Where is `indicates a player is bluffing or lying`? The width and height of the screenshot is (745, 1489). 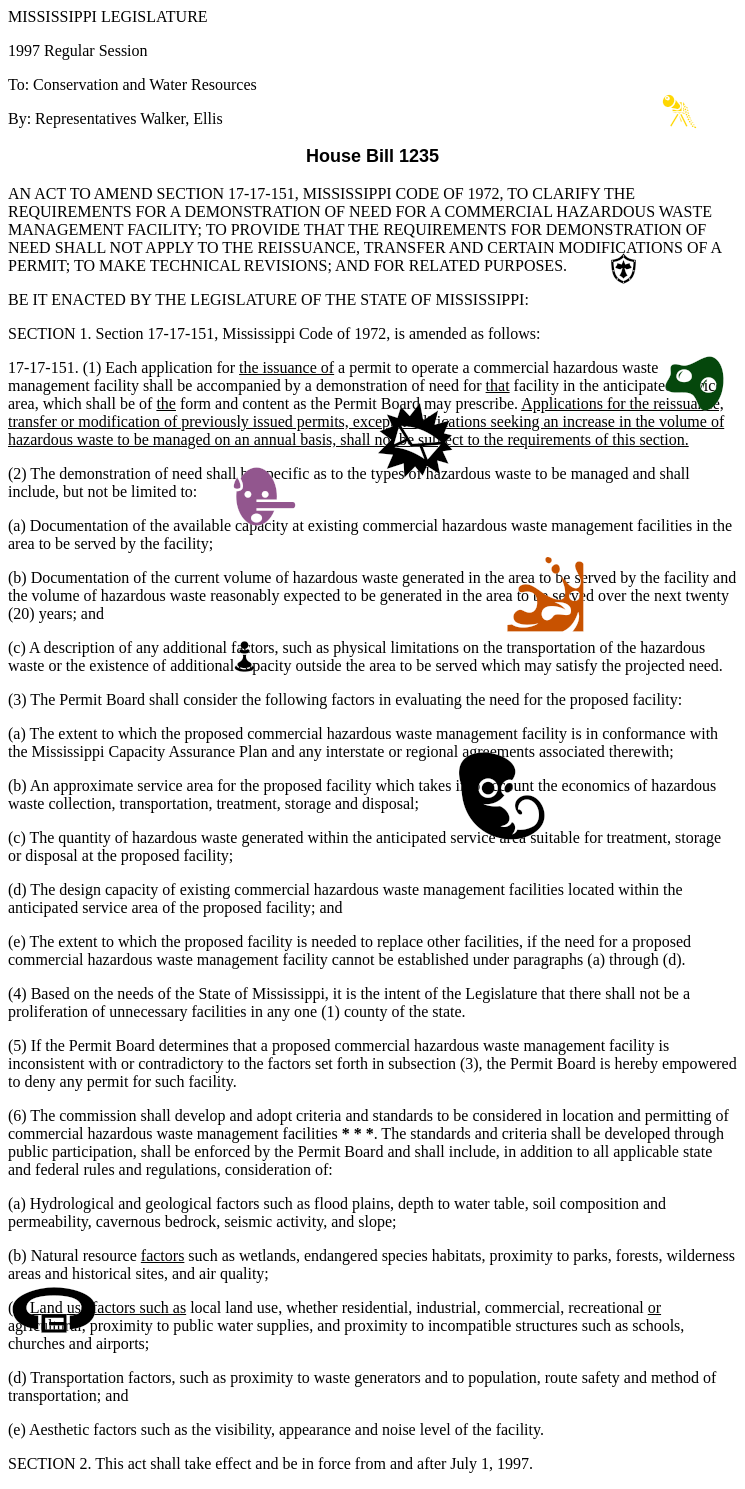 indicates a player is bluffing or lying is located at coordinates (264, 496).